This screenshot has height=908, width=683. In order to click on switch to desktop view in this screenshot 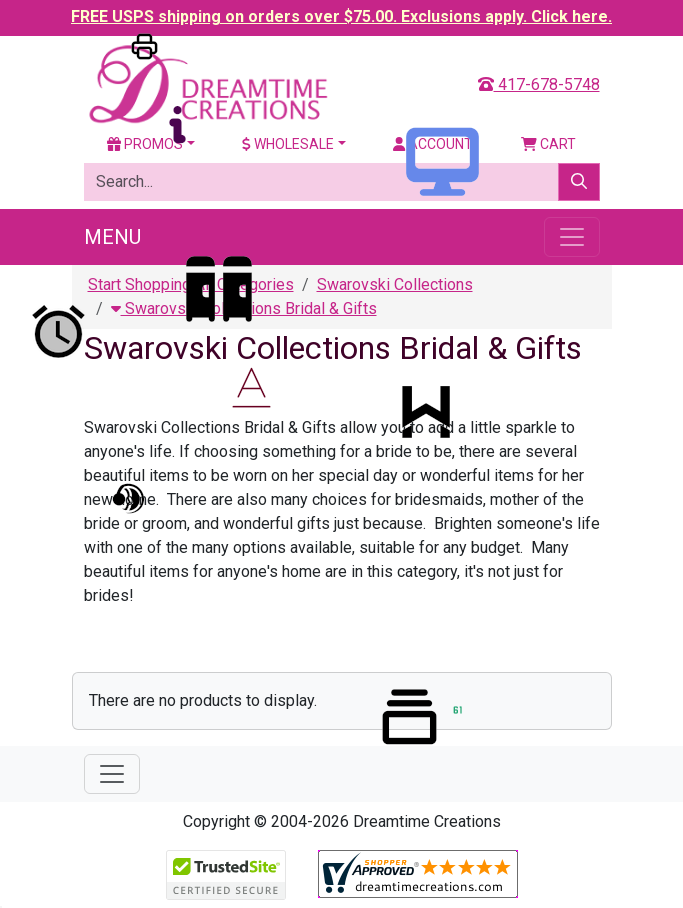, I will do `click(442, 159)`.